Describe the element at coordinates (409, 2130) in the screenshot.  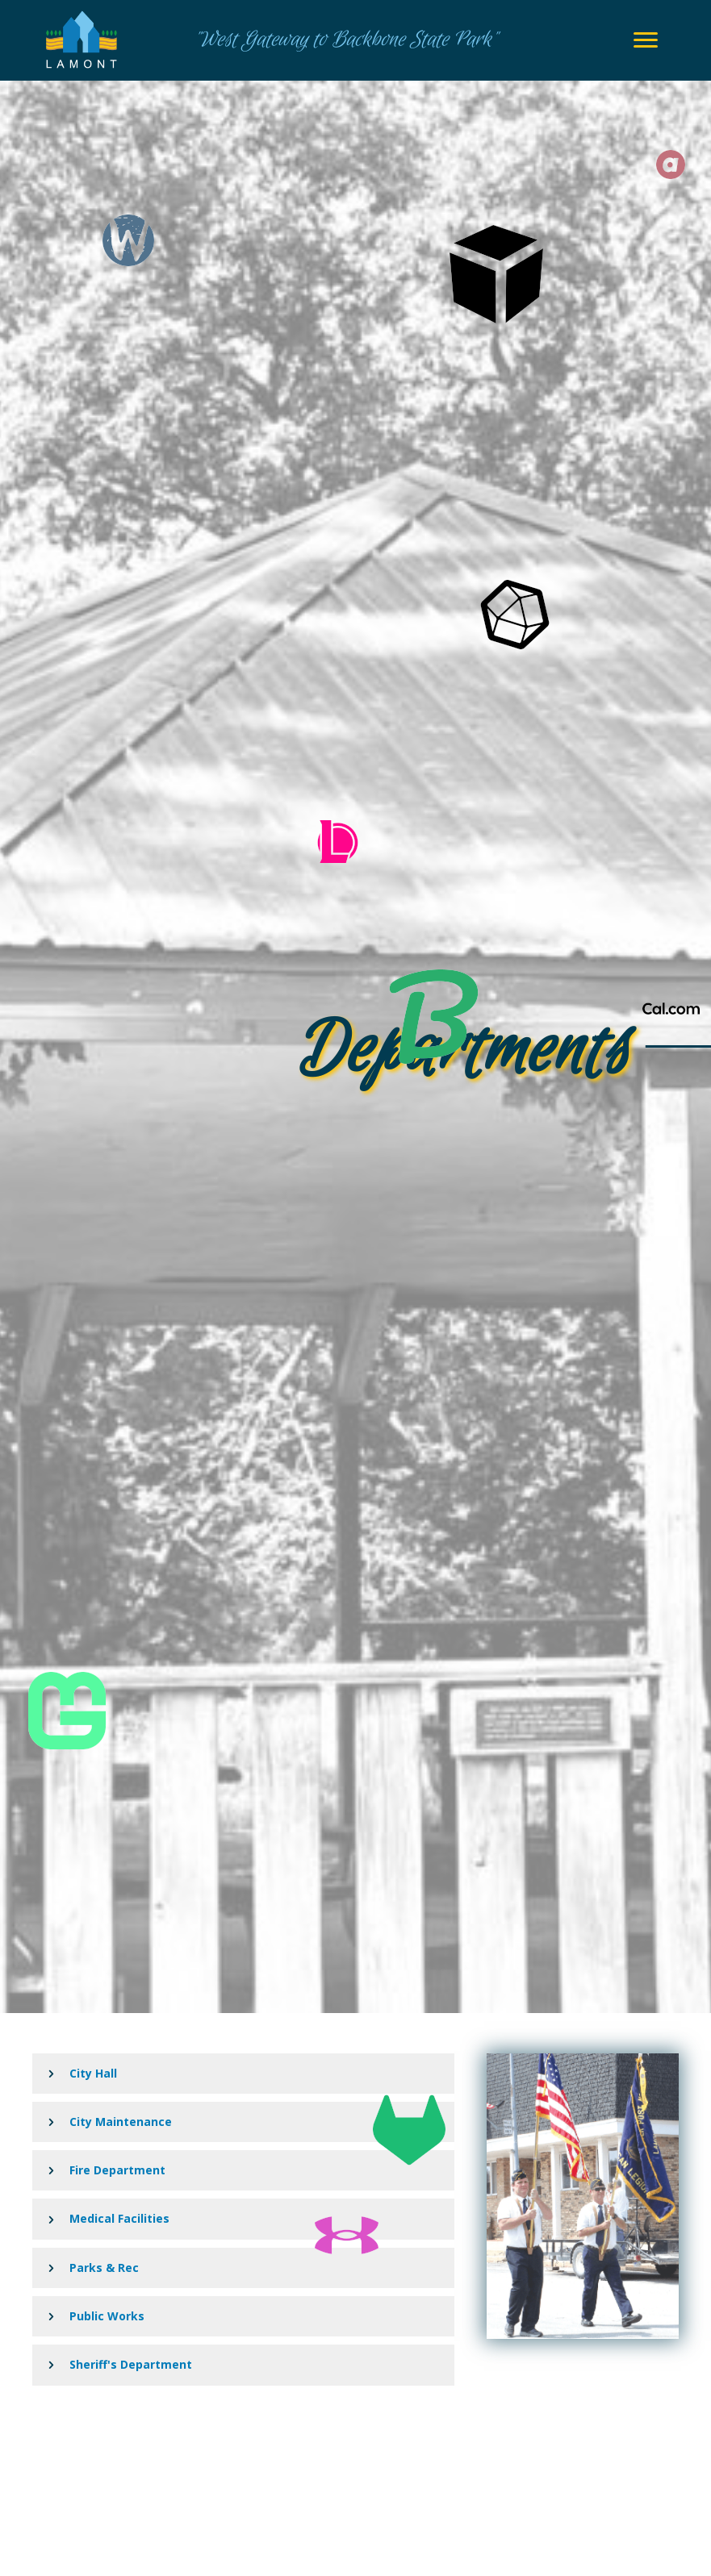
I see `open GitLab repository` at that location.